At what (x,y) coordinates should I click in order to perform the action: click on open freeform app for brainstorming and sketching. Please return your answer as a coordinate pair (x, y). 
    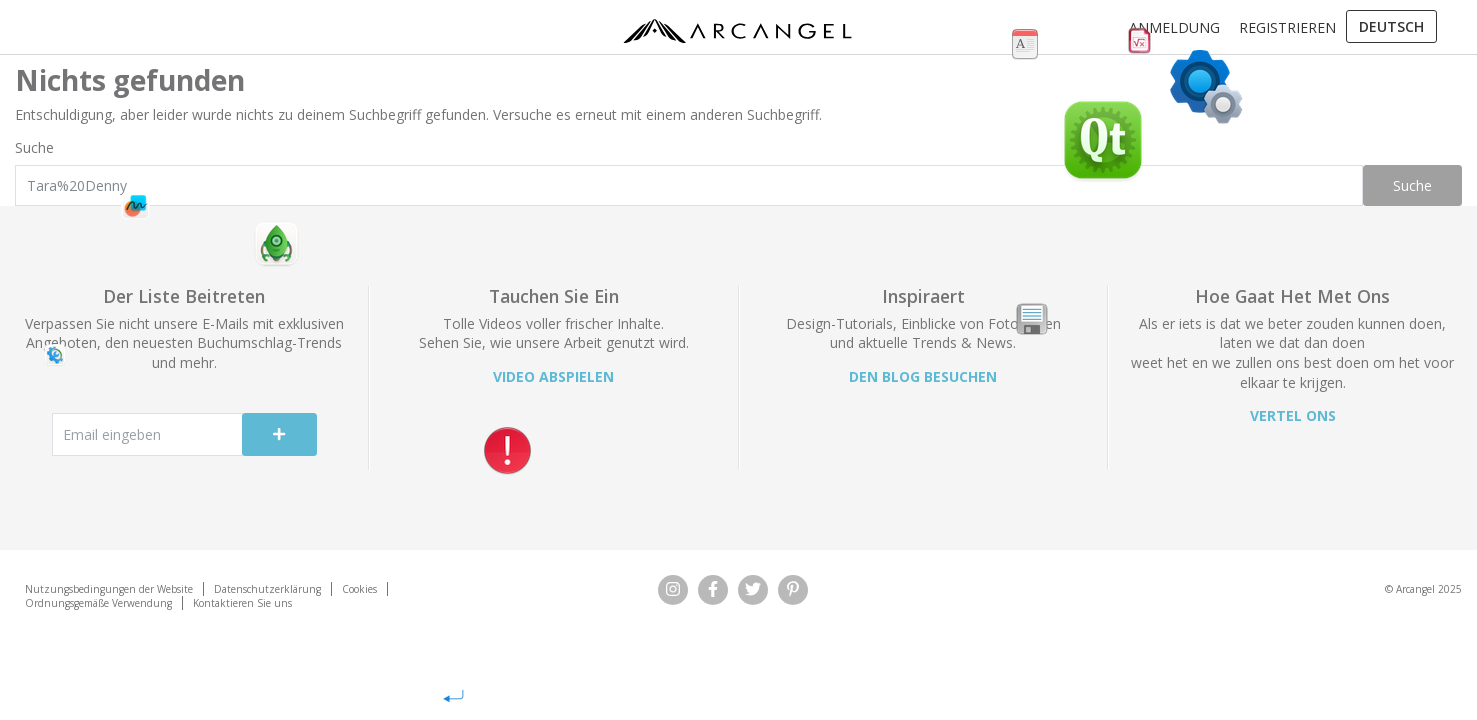
    Looking at the image, I should click on (135, 205).